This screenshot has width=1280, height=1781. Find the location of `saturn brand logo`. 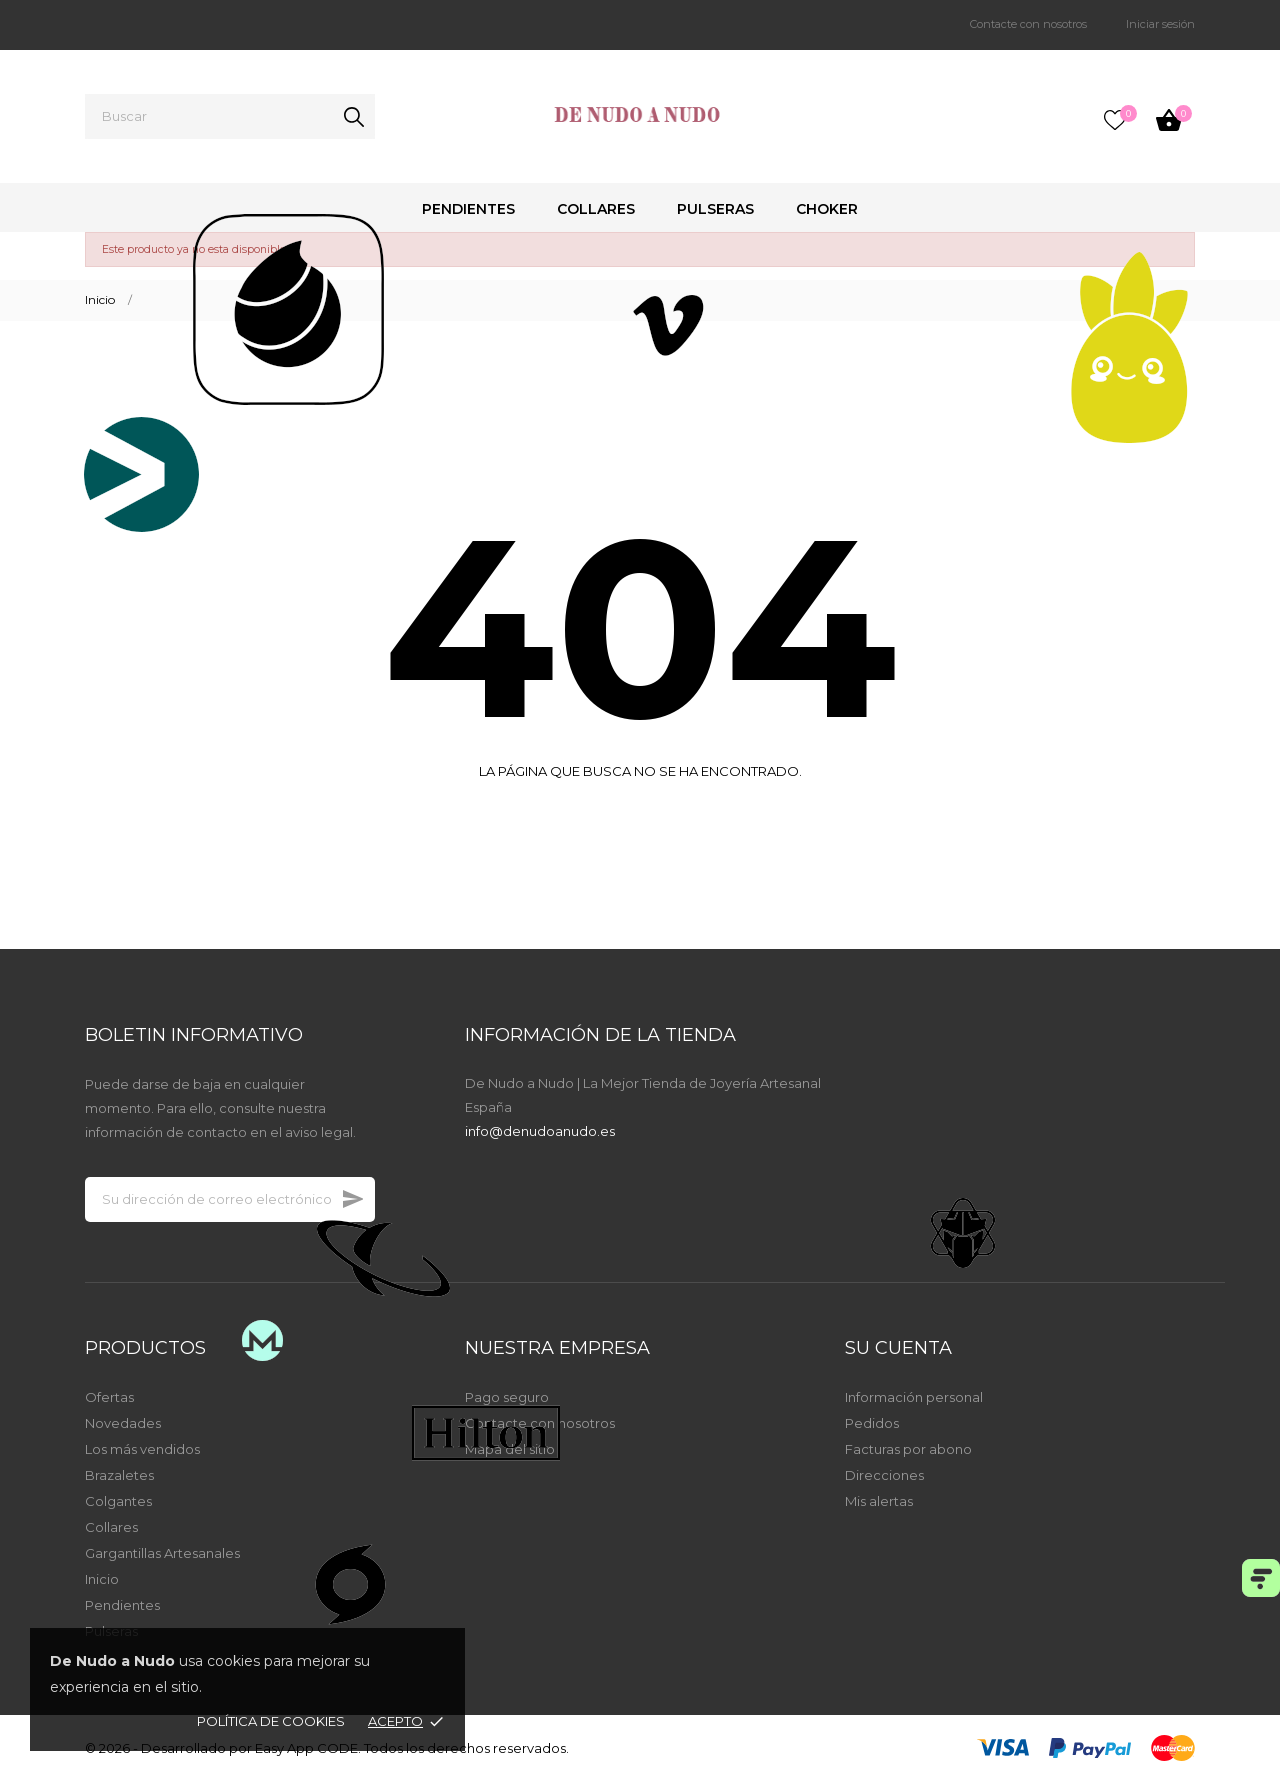

saturn brand logo is located at coordinates (383, 1258).